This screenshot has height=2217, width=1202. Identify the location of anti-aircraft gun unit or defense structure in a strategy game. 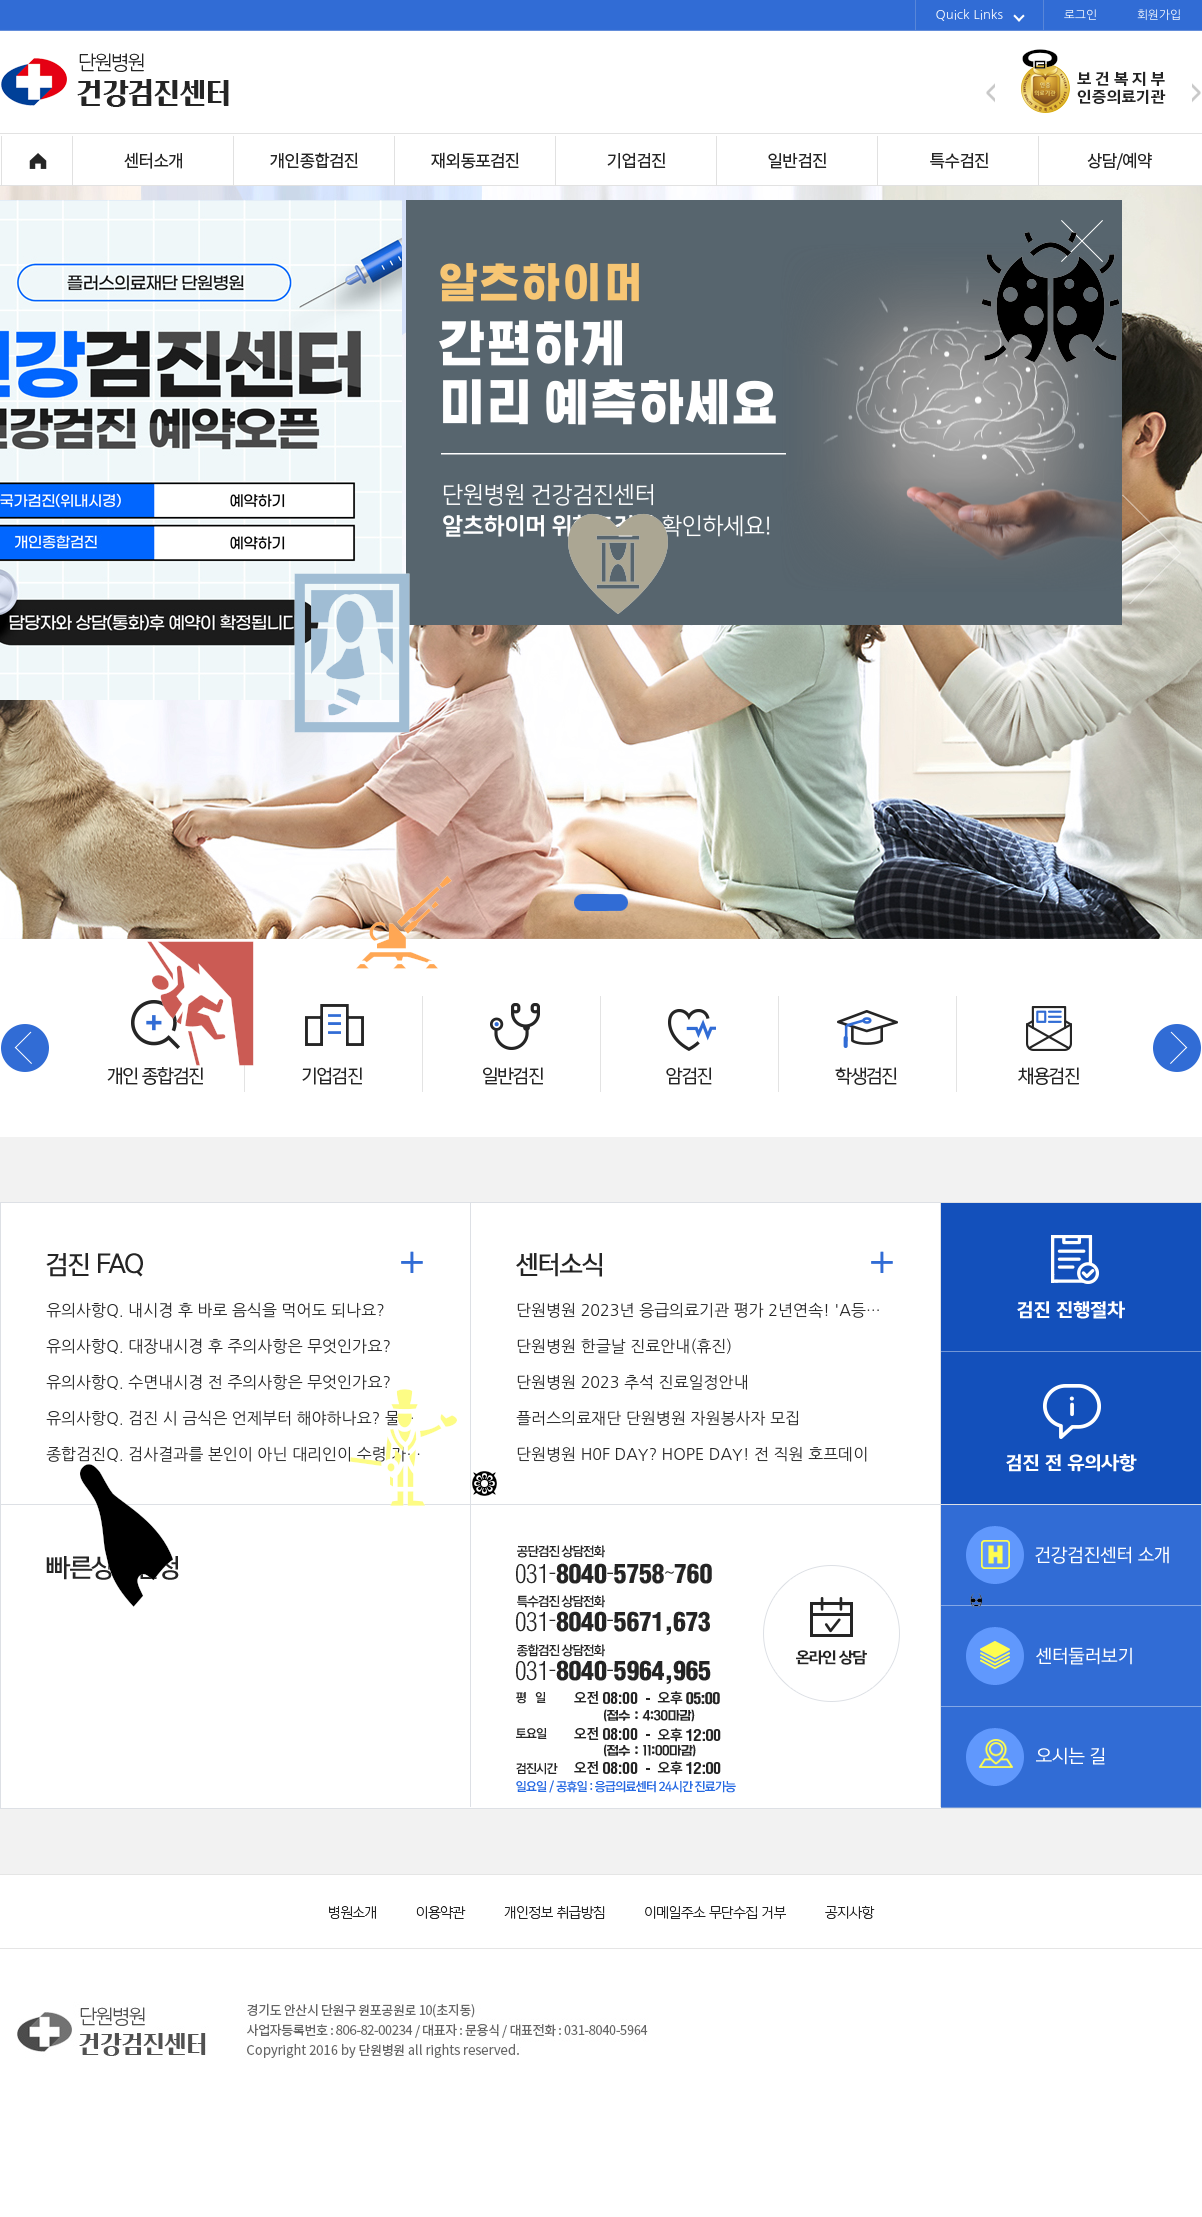
(404, 922).